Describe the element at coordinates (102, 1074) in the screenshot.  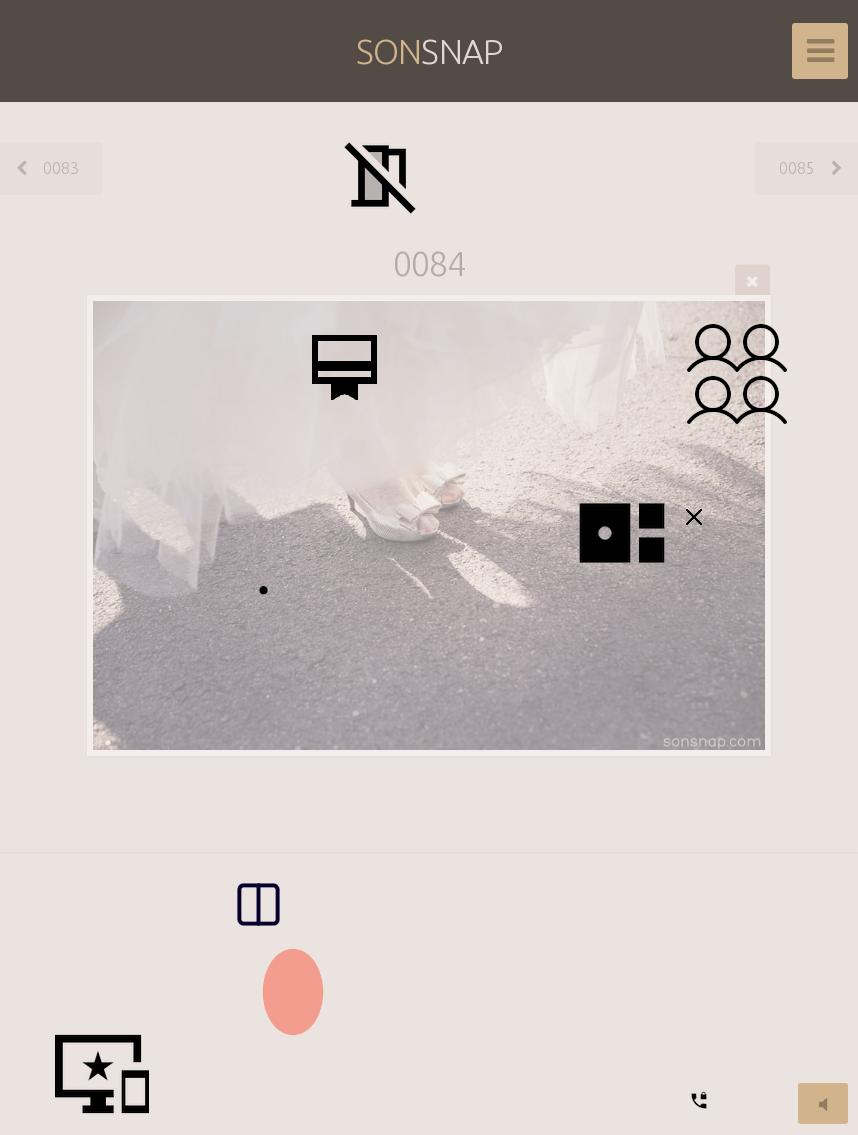
I see `view important or priority devices` at that location.